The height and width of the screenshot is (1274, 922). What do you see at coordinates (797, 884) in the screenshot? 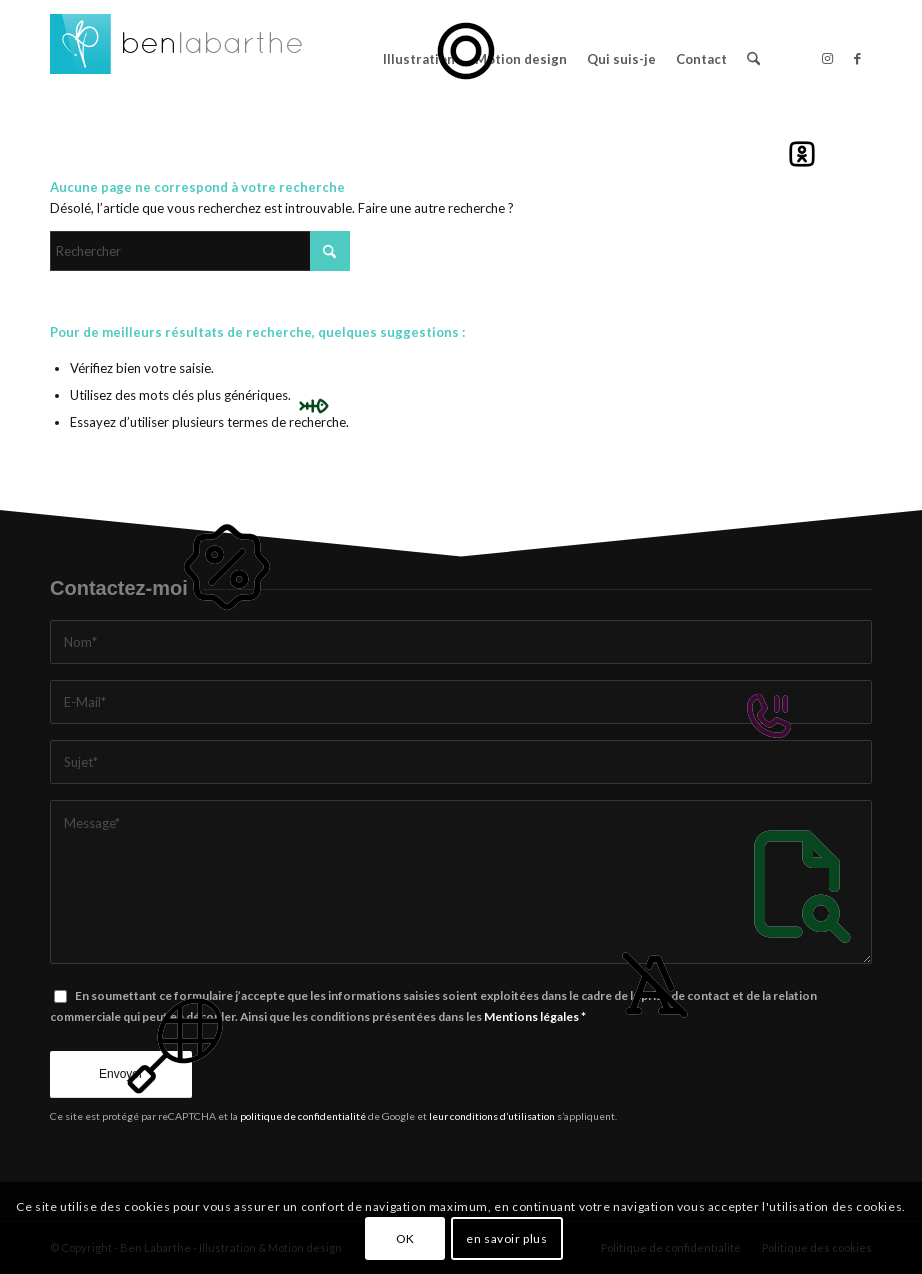
I see `search within a document` at bounding box center [797, 884].